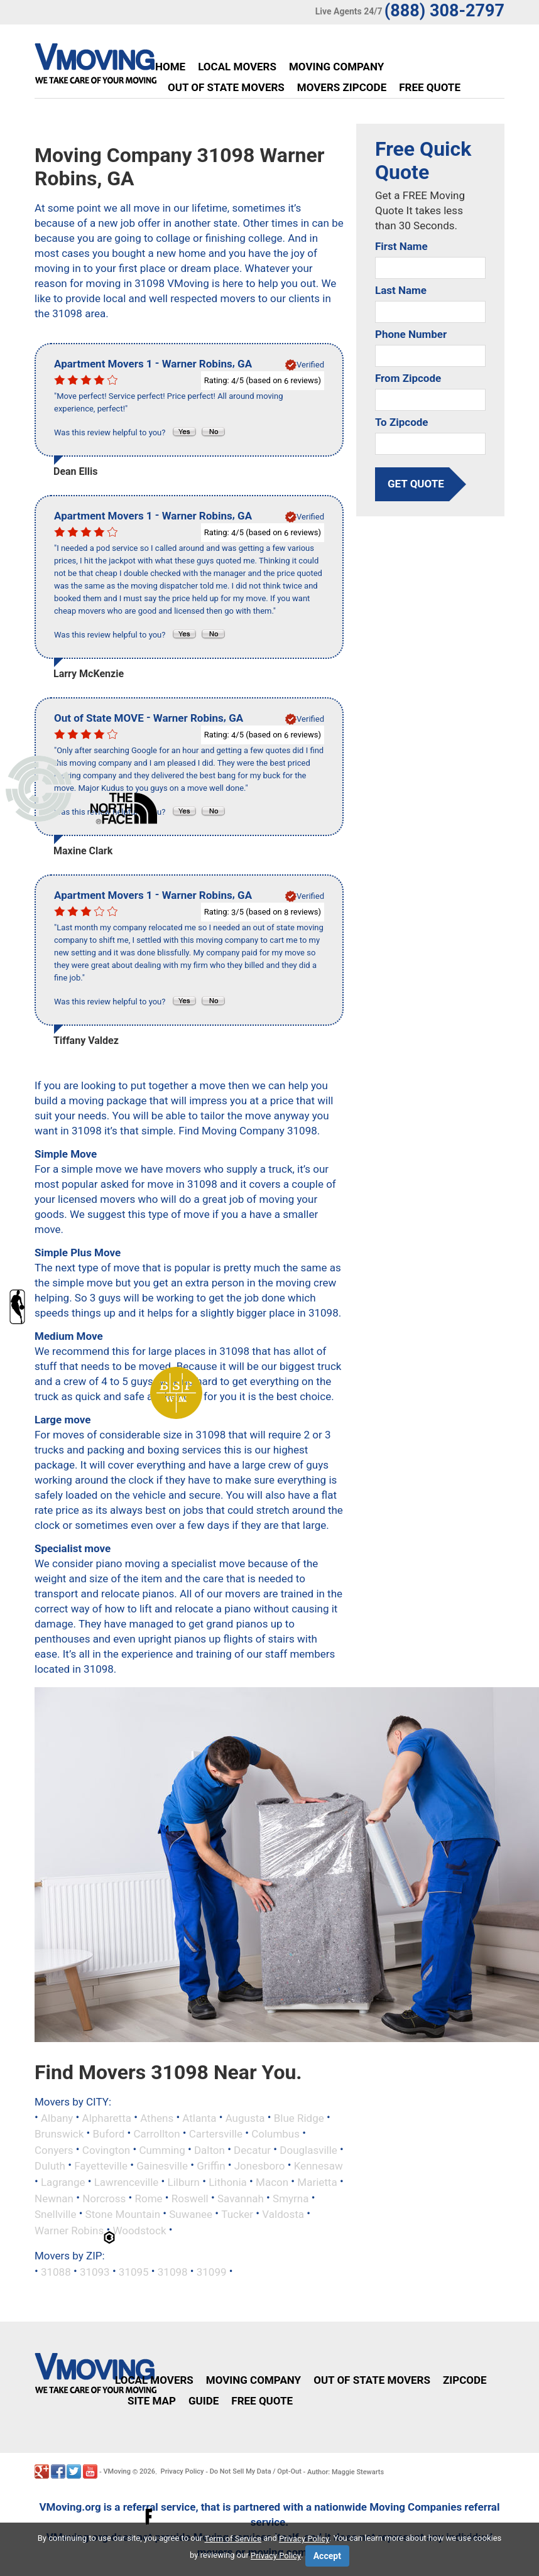 The height and width of the screenshot is (2576, 539). I want to click on chef software logo, so click(38, 788).